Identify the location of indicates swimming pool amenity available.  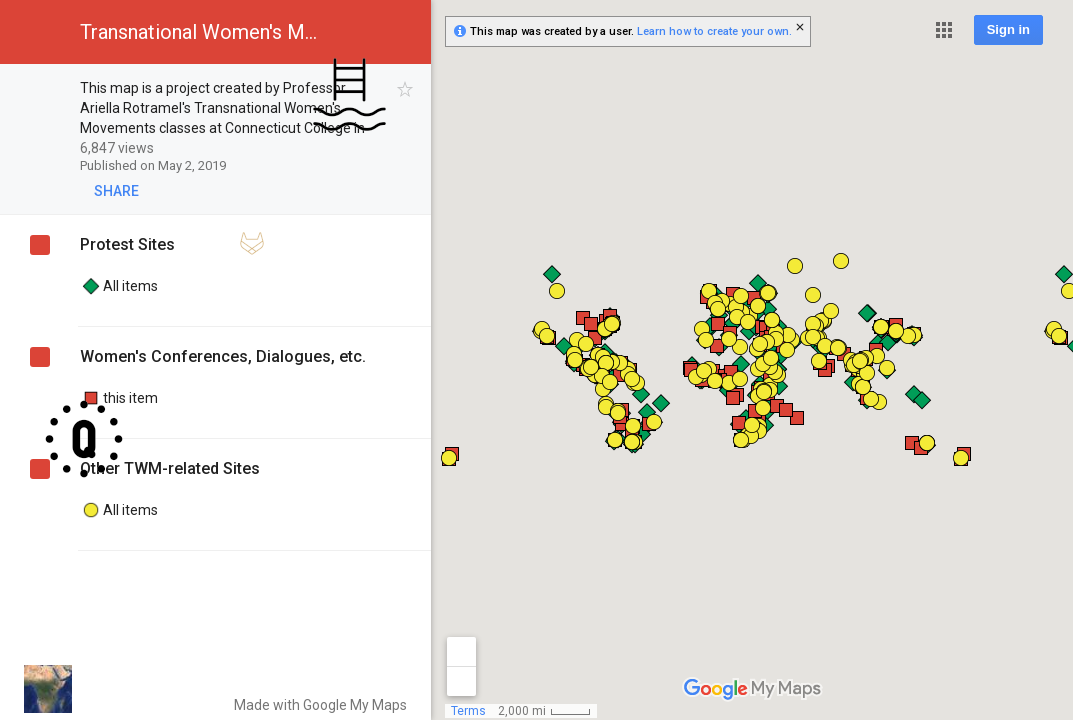
(349, 94).